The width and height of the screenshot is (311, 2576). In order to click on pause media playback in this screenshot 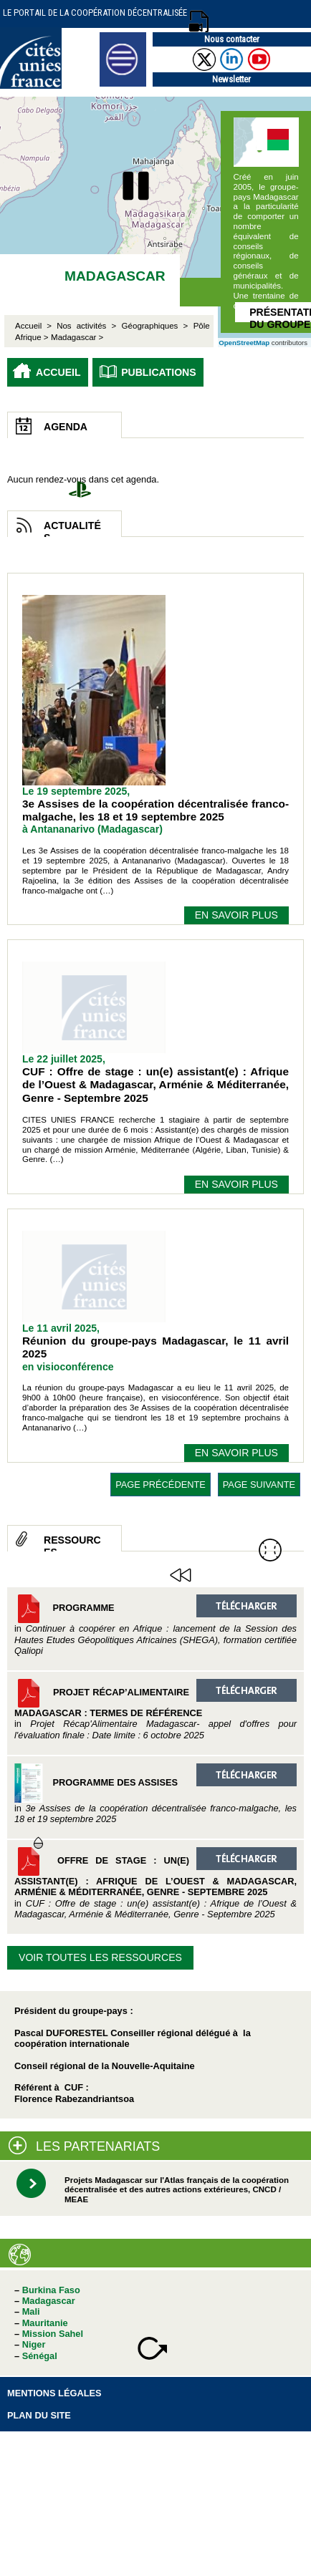, I will do `click(135, 185)`.